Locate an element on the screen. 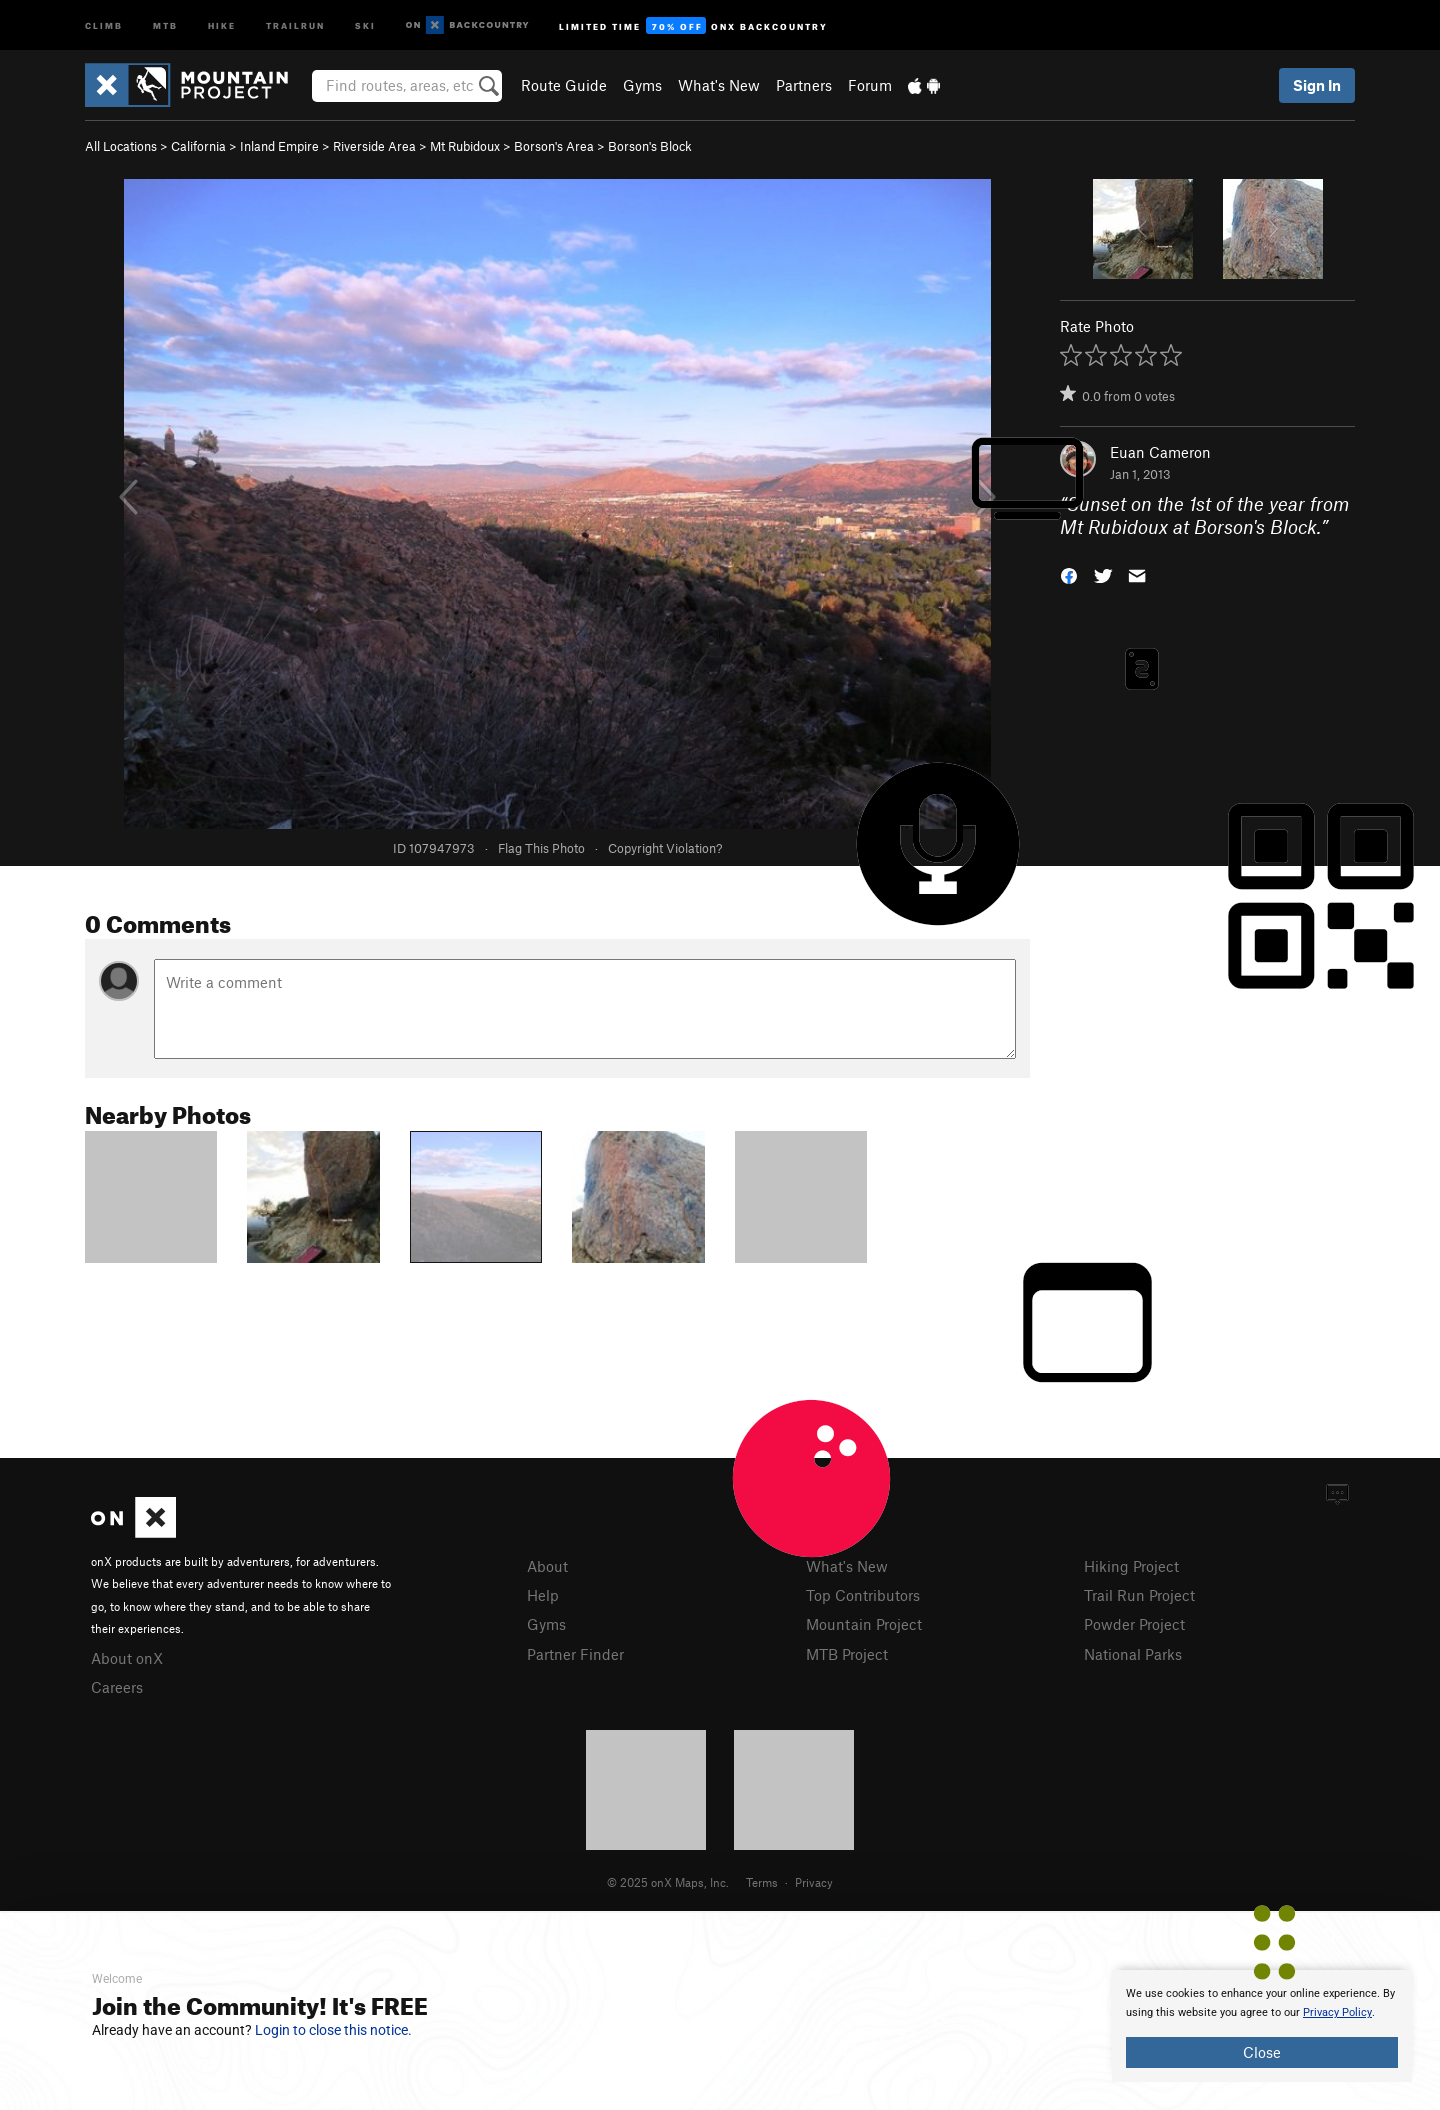 This screenshot has height=2110, width=1440. open chat or messaging is located at coordinates (1337, 1493).